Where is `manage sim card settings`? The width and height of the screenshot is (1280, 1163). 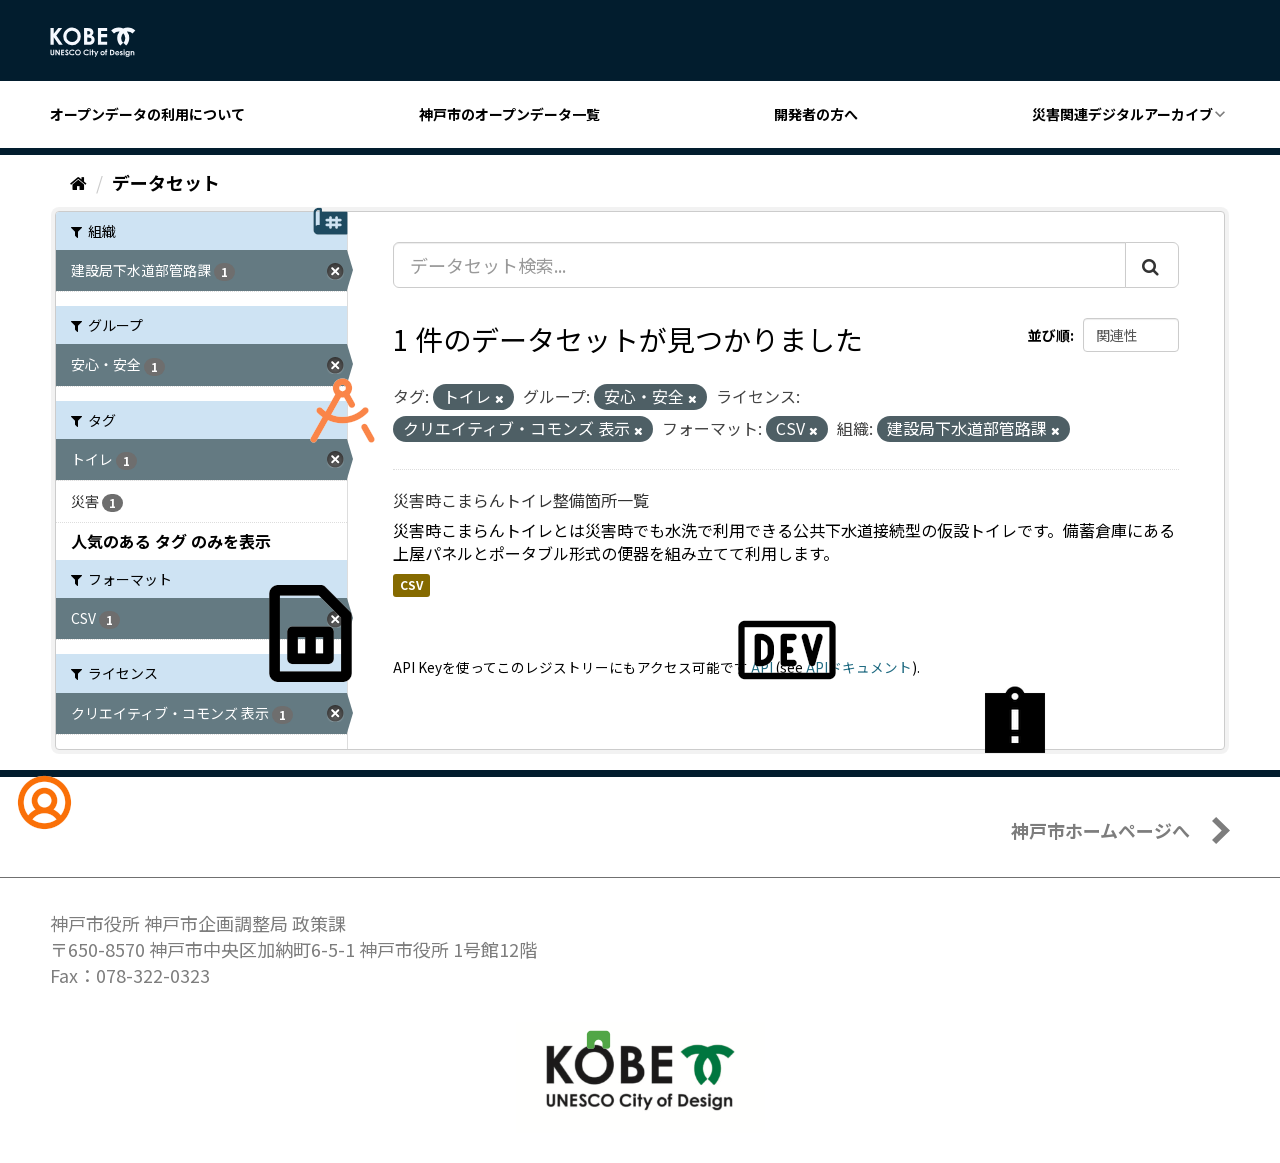
manage sim card settings is located at coordinates (310, 633).